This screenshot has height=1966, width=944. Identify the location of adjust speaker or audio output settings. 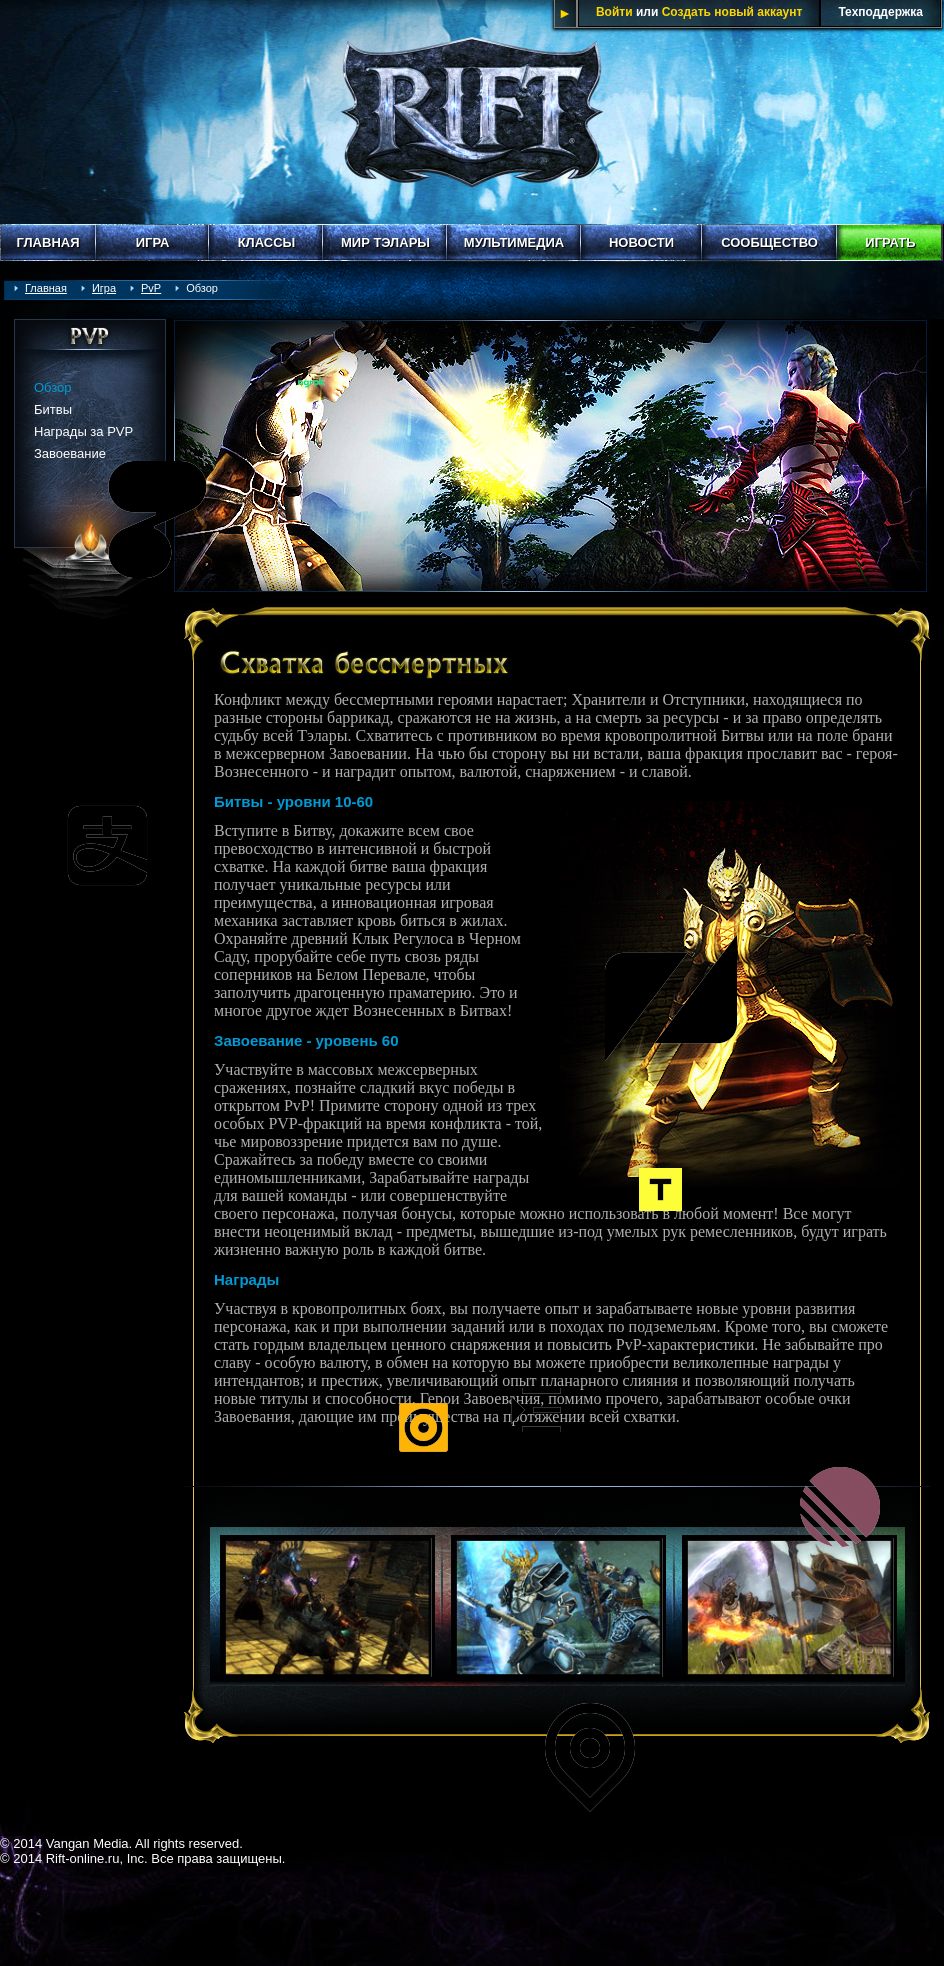
(423, 1427).